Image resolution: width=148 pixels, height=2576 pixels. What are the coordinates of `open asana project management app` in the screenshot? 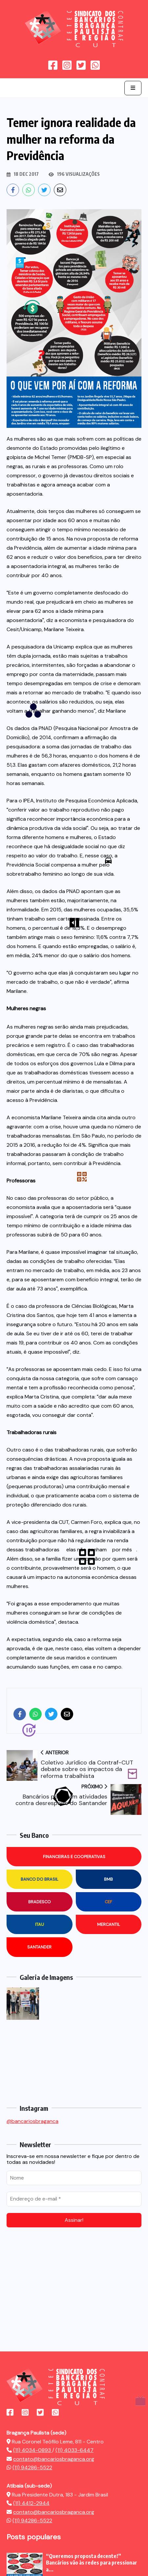 It's located at (33, 710).